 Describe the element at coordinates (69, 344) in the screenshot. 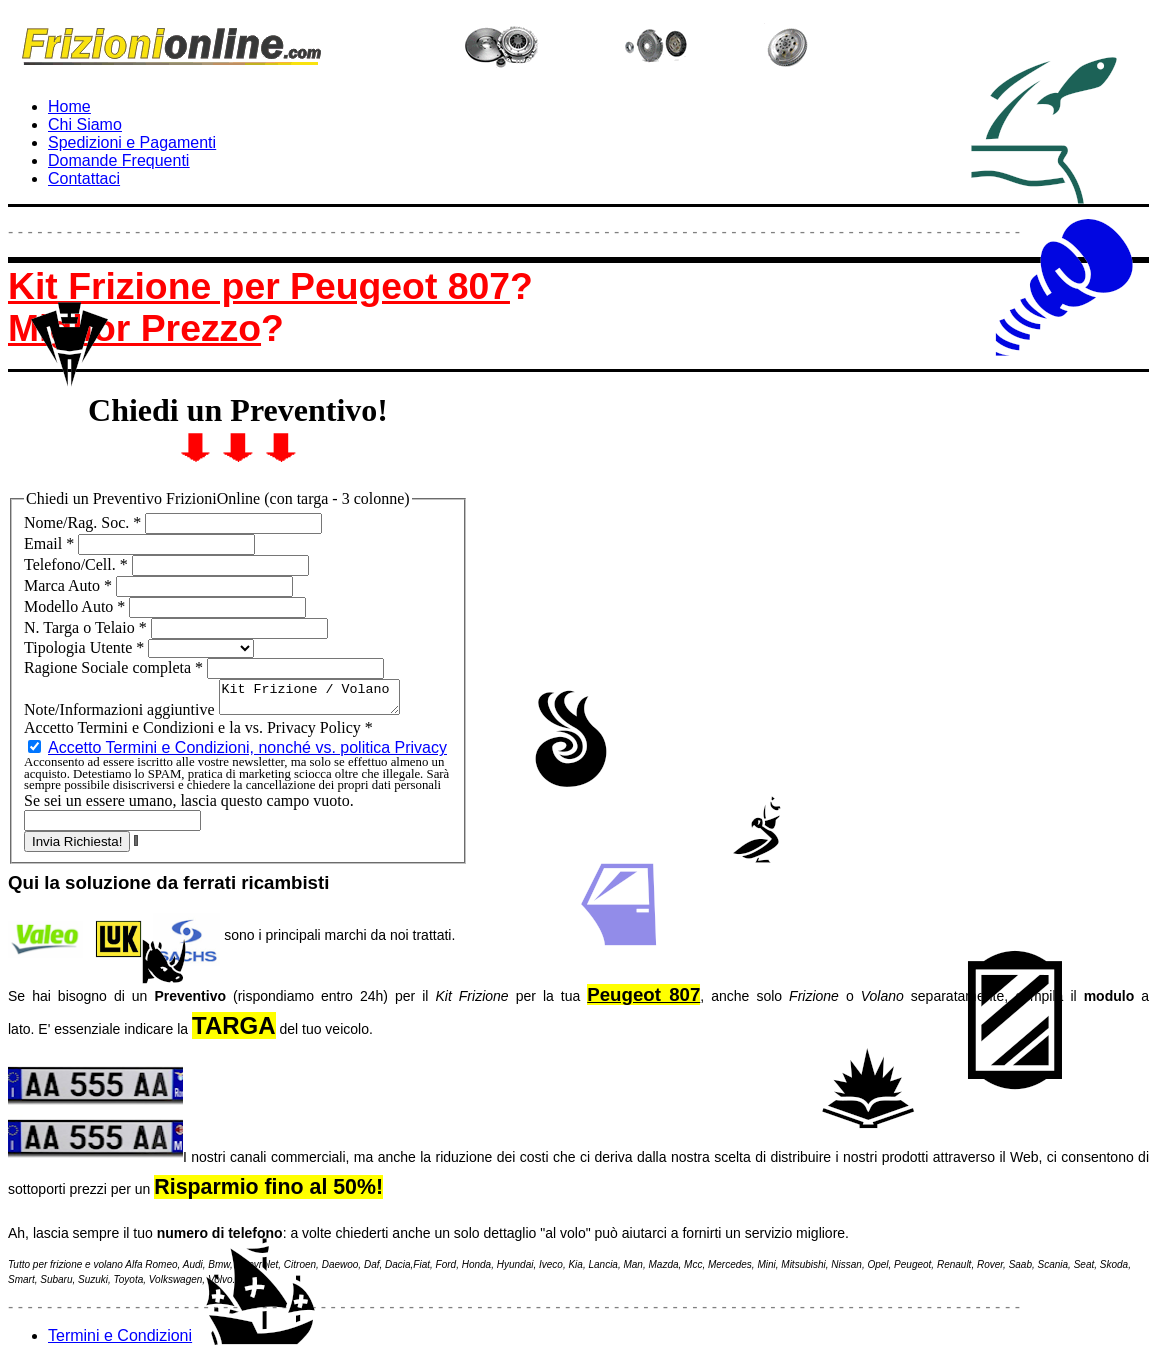

I see `activate defensive shield or guard ability` at that location.